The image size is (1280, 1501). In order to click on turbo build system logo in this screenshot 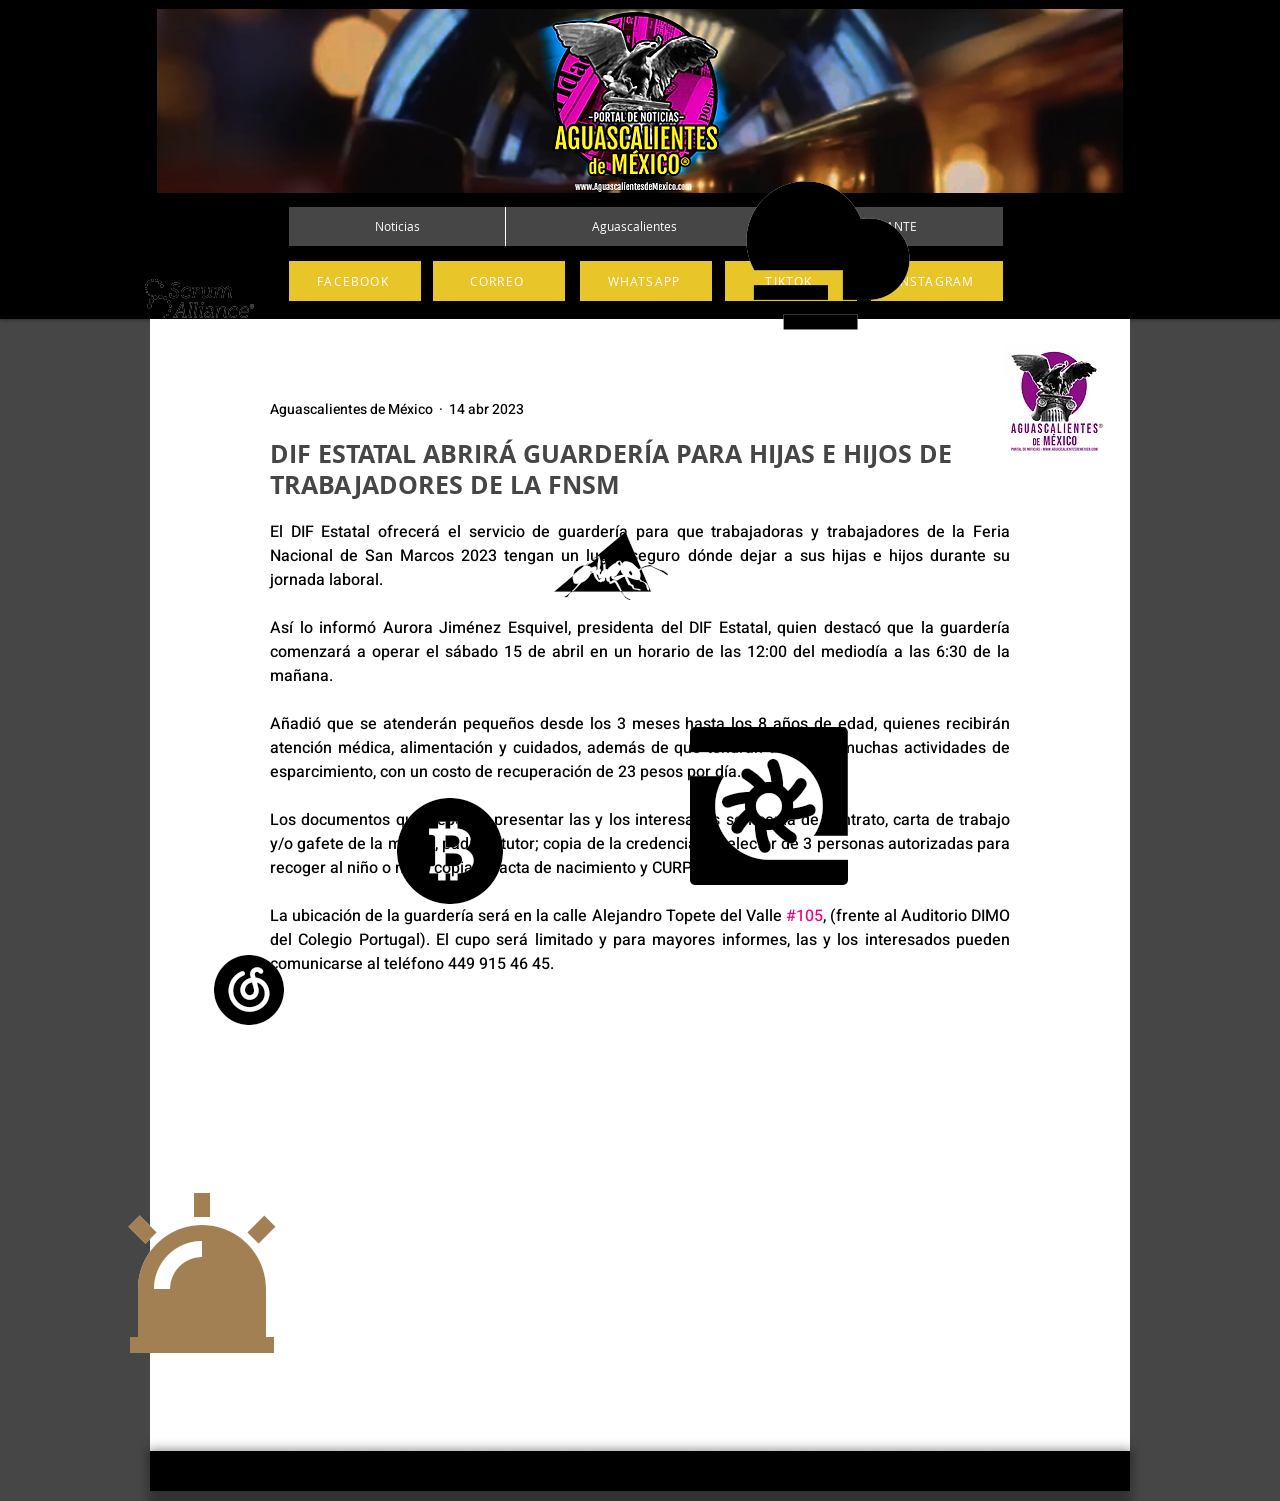, I will do `click(769, 806)`.